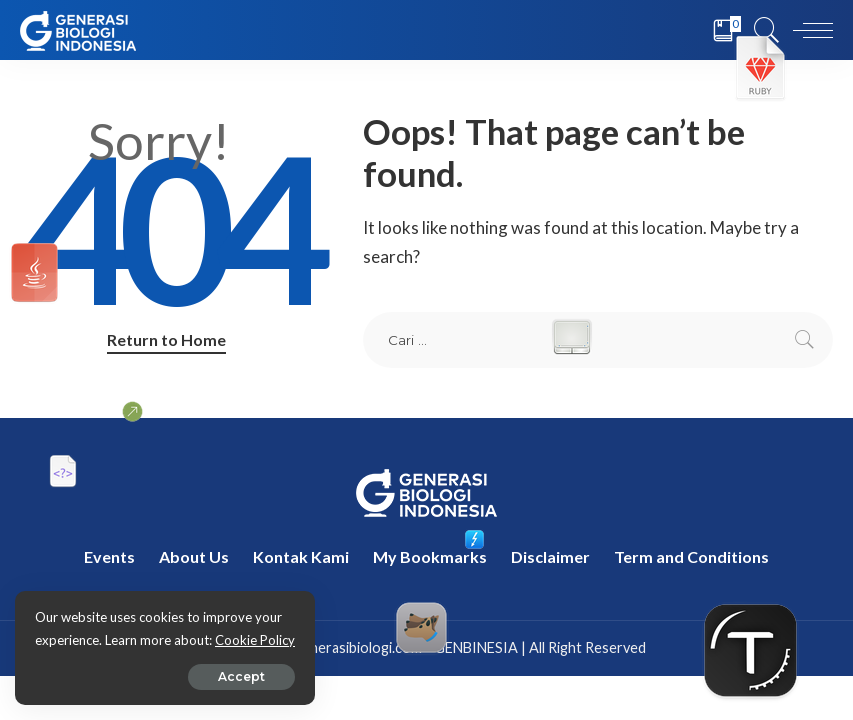  Describe the element at coordinates (63, 471) in the screenshot. I see `a PHP source code file` at that location.